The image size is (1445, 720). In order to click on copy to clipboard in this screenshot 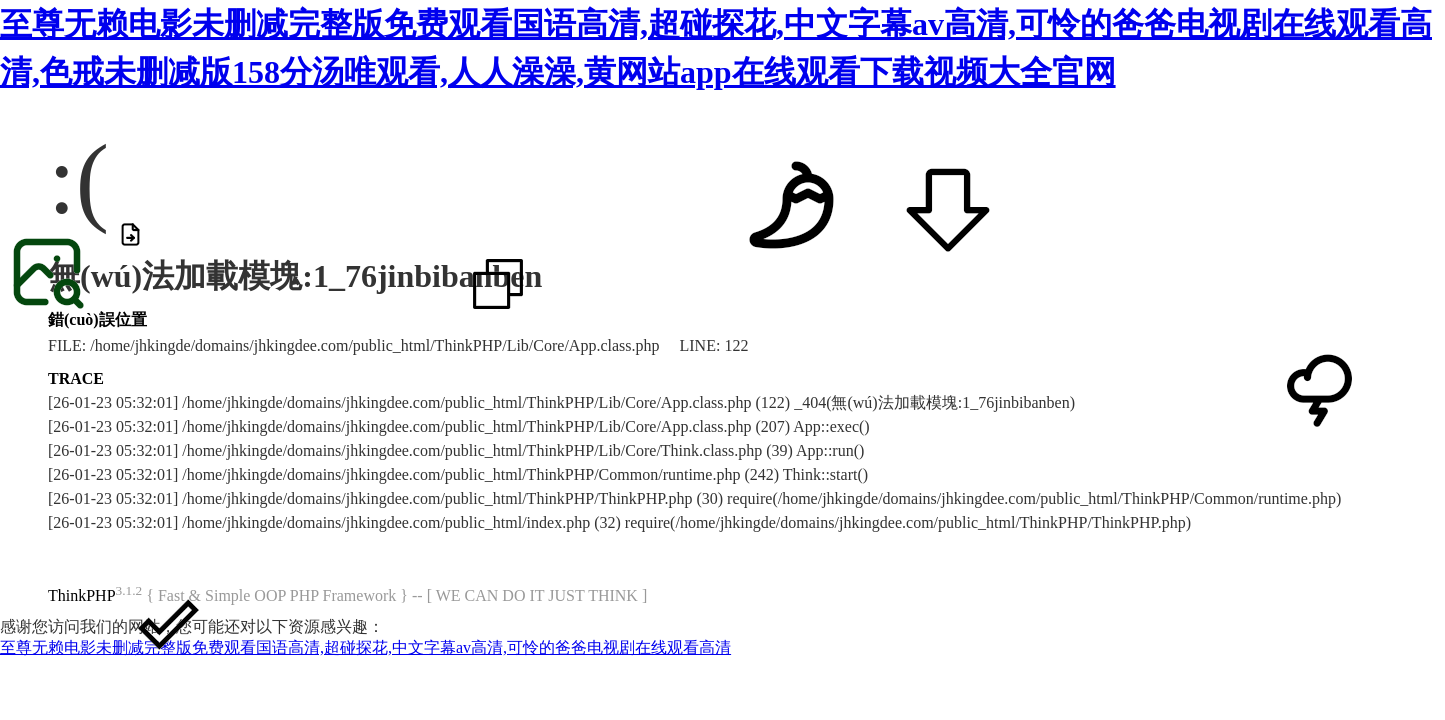, I will do `click(498, 284)`.